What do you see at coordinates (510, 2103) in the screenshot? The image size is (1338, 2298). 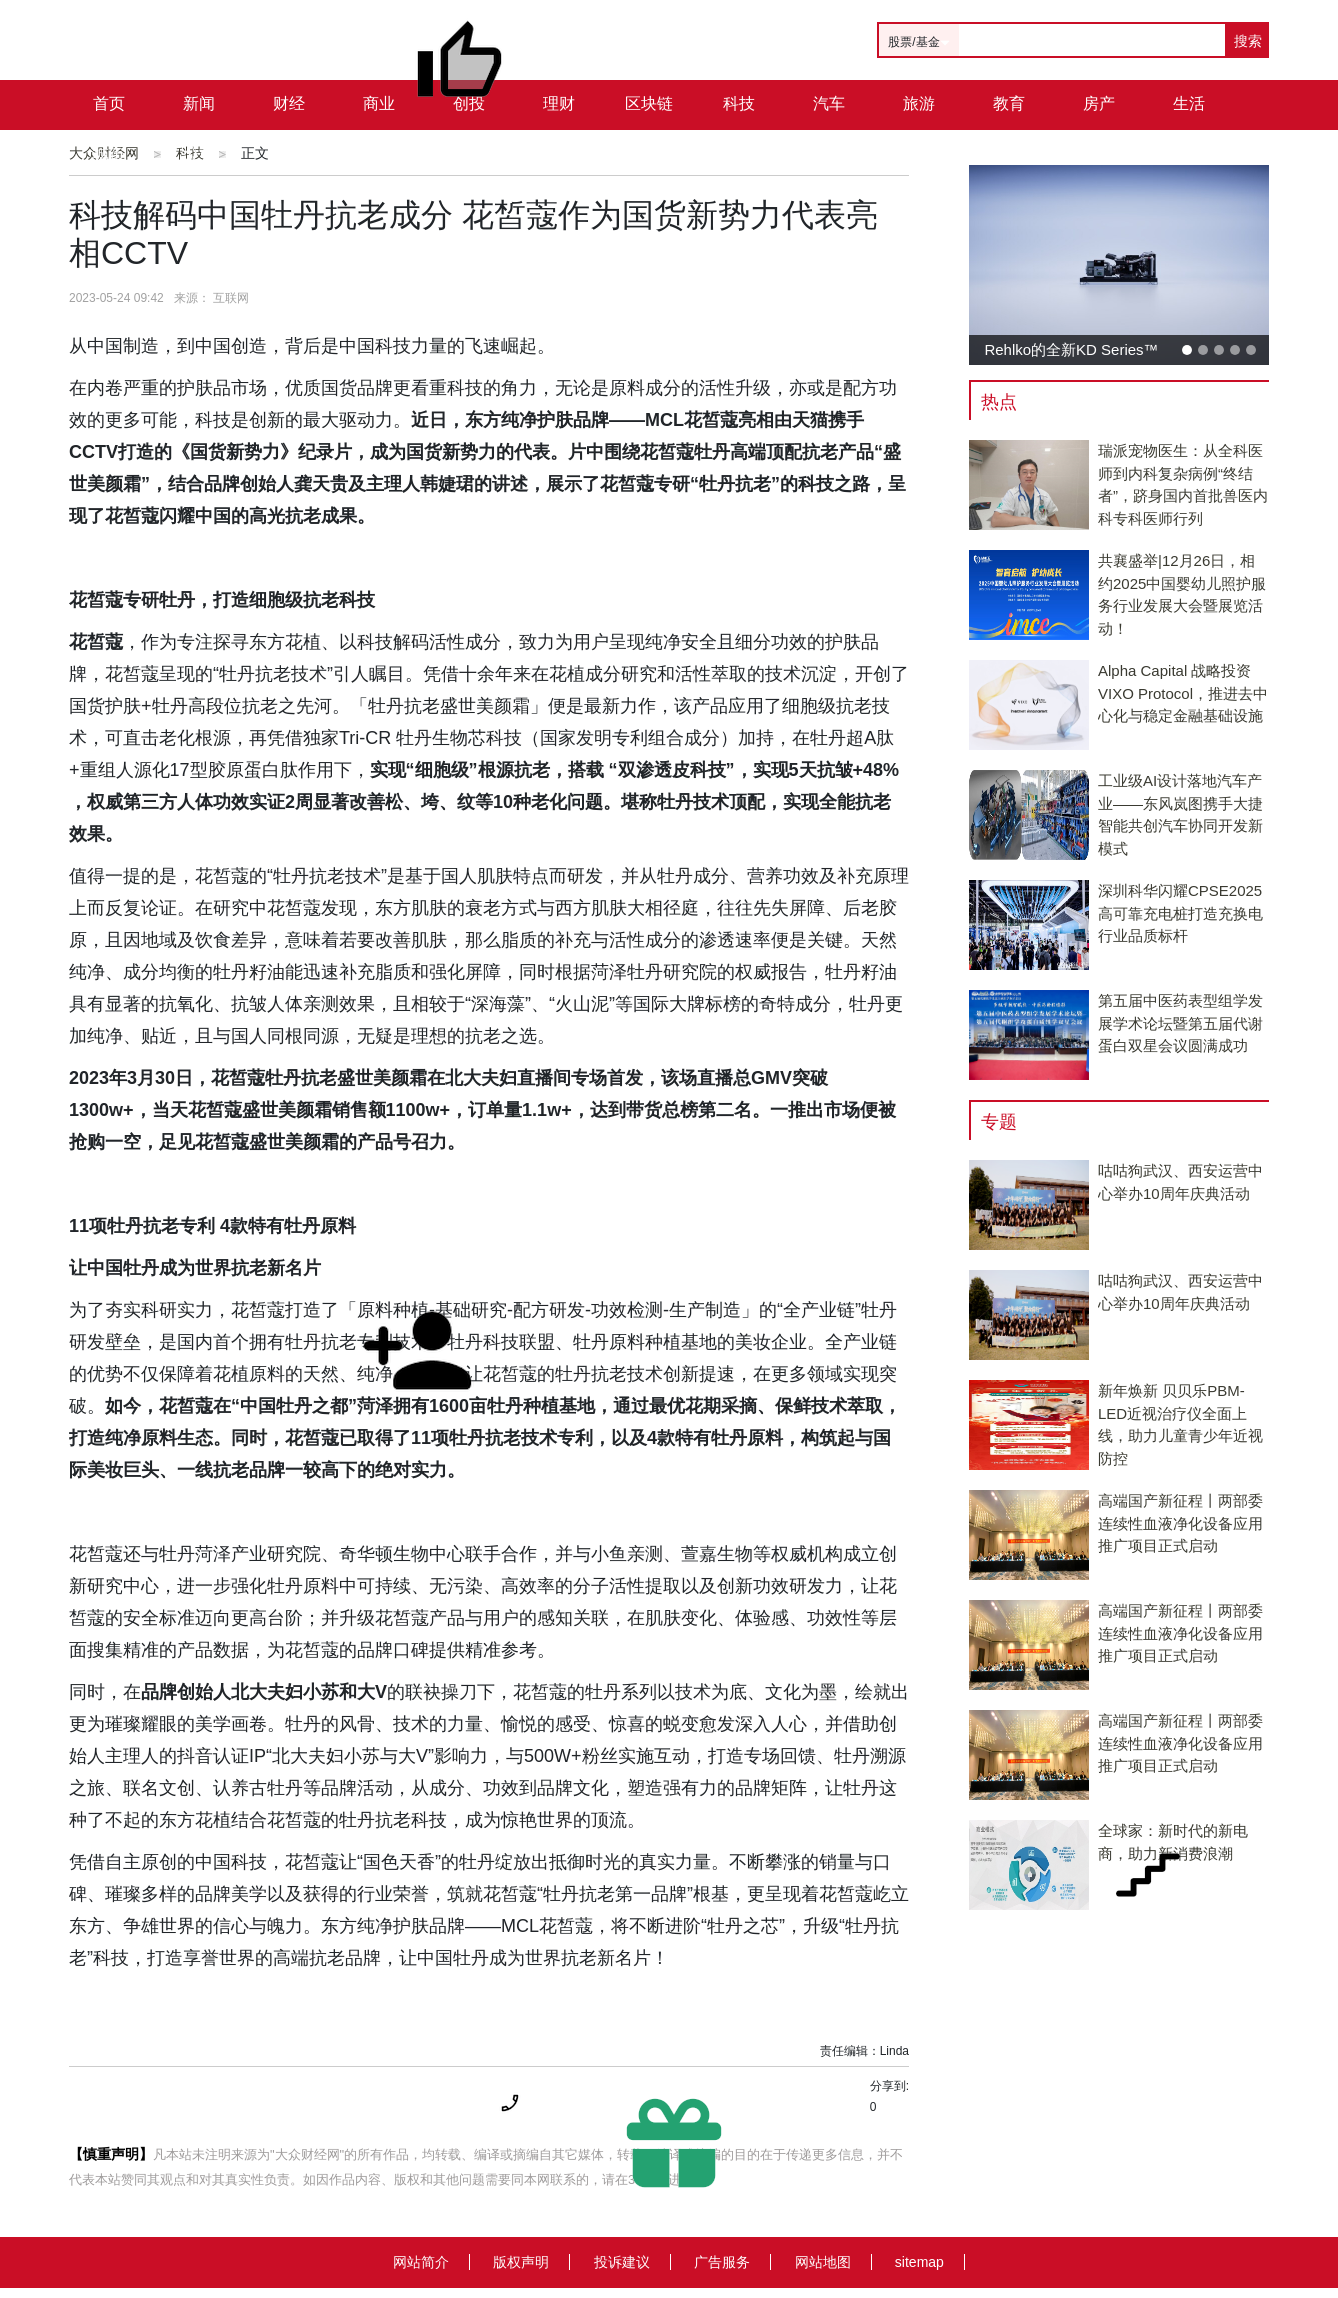 I see `make a phone call` at bounding box center [510, 2103].